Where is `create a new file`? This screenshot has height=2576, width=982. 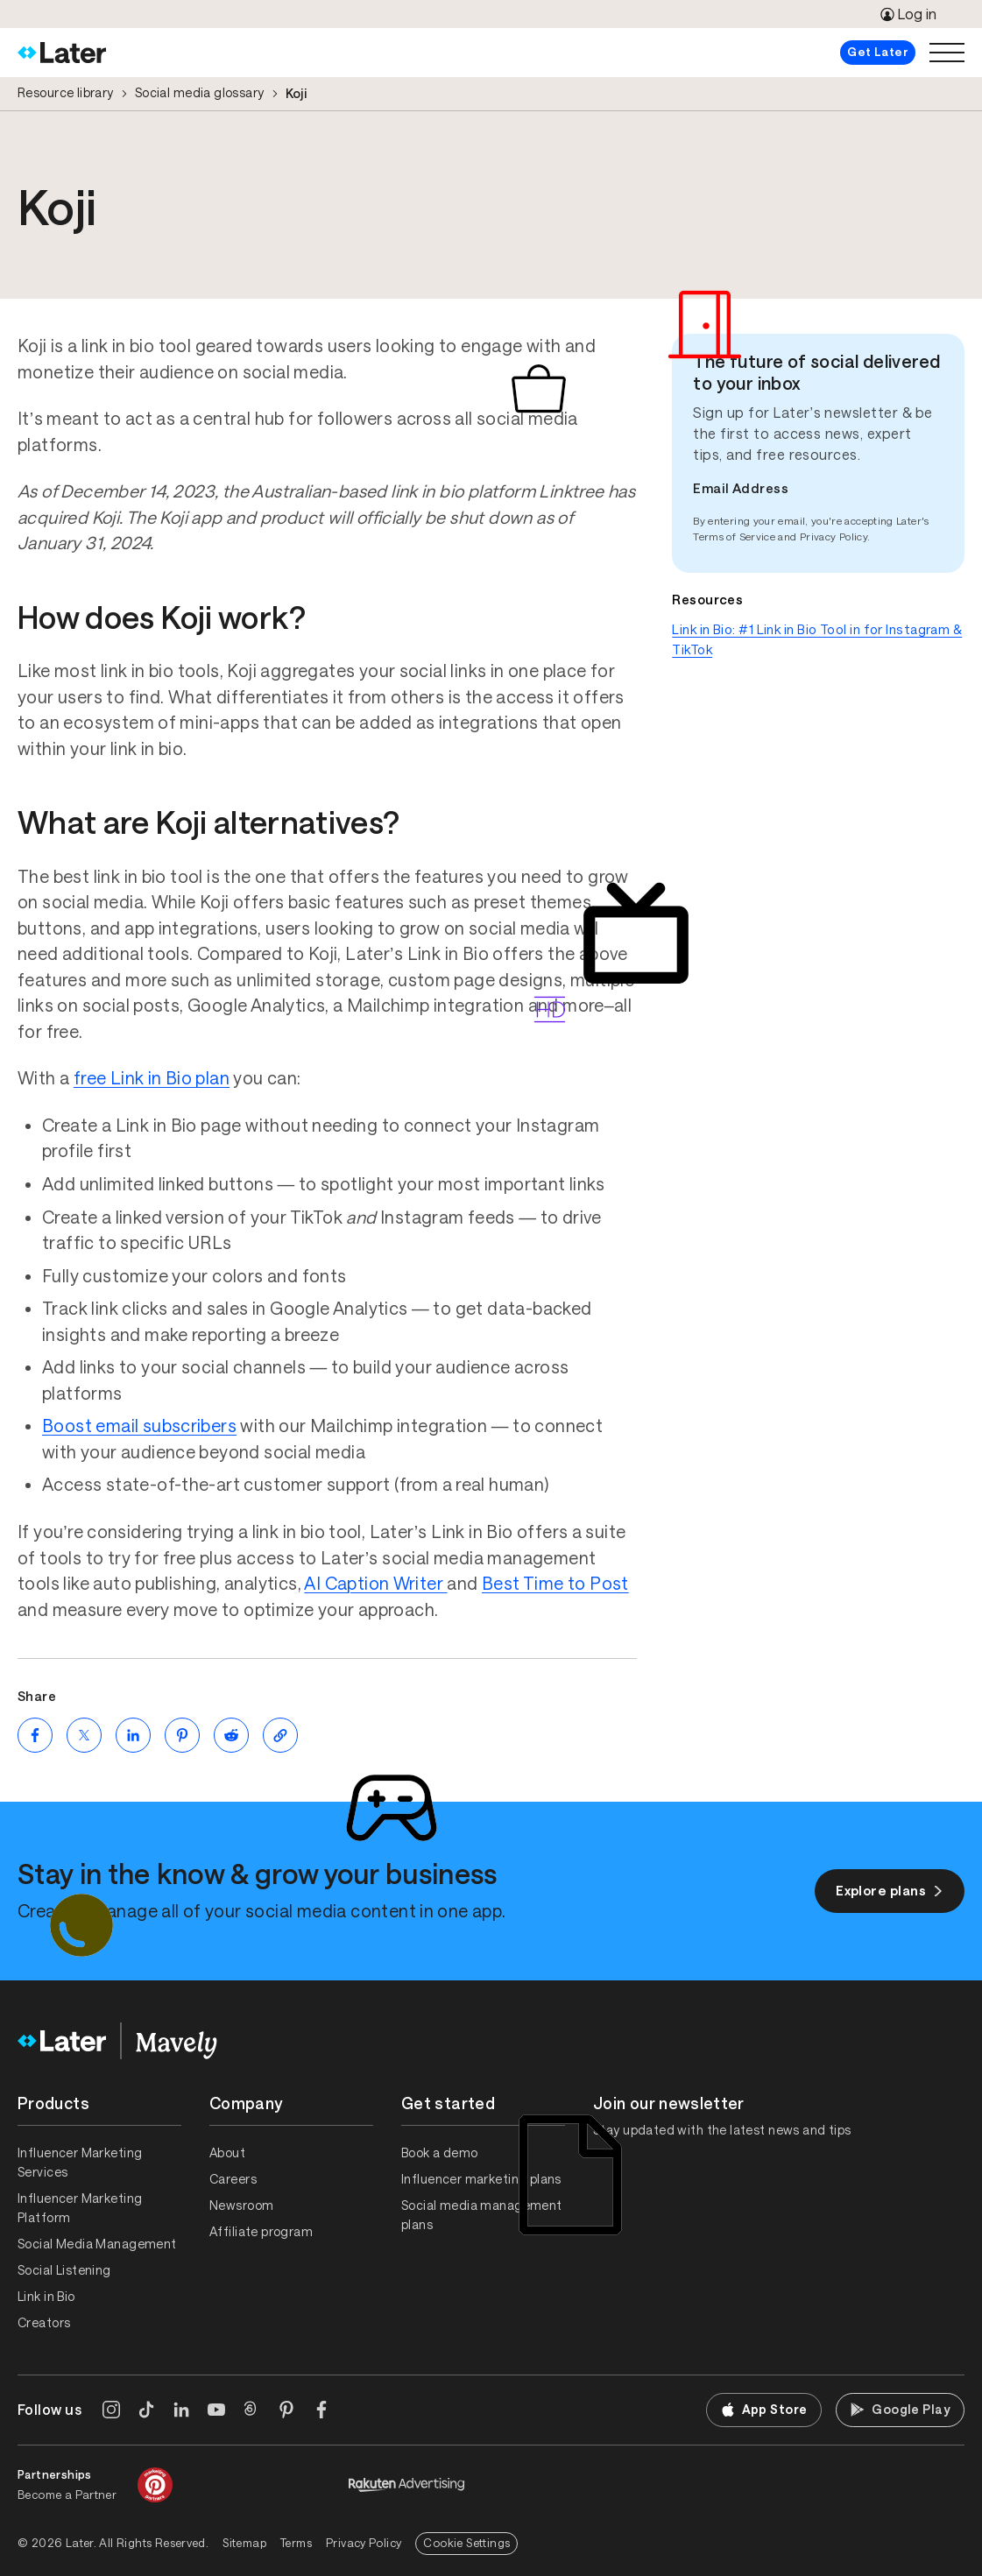 create a new file is located at coordinates (570, 2175).